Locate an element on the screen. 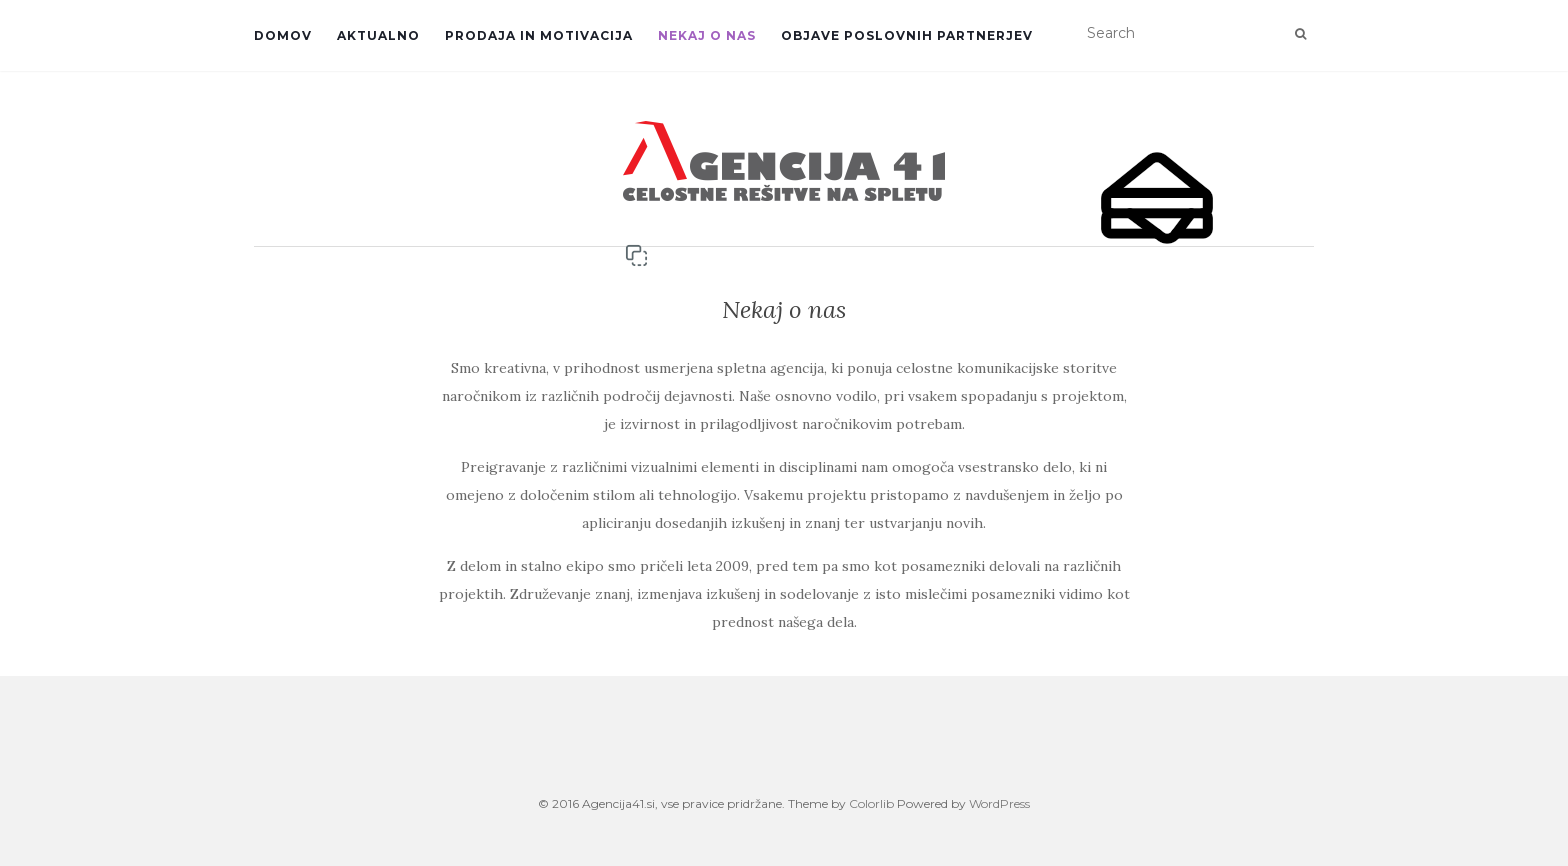 The width and height of the screenshot is (1568, 866). access food or restaurant options is located at coordinates (1157, 198).